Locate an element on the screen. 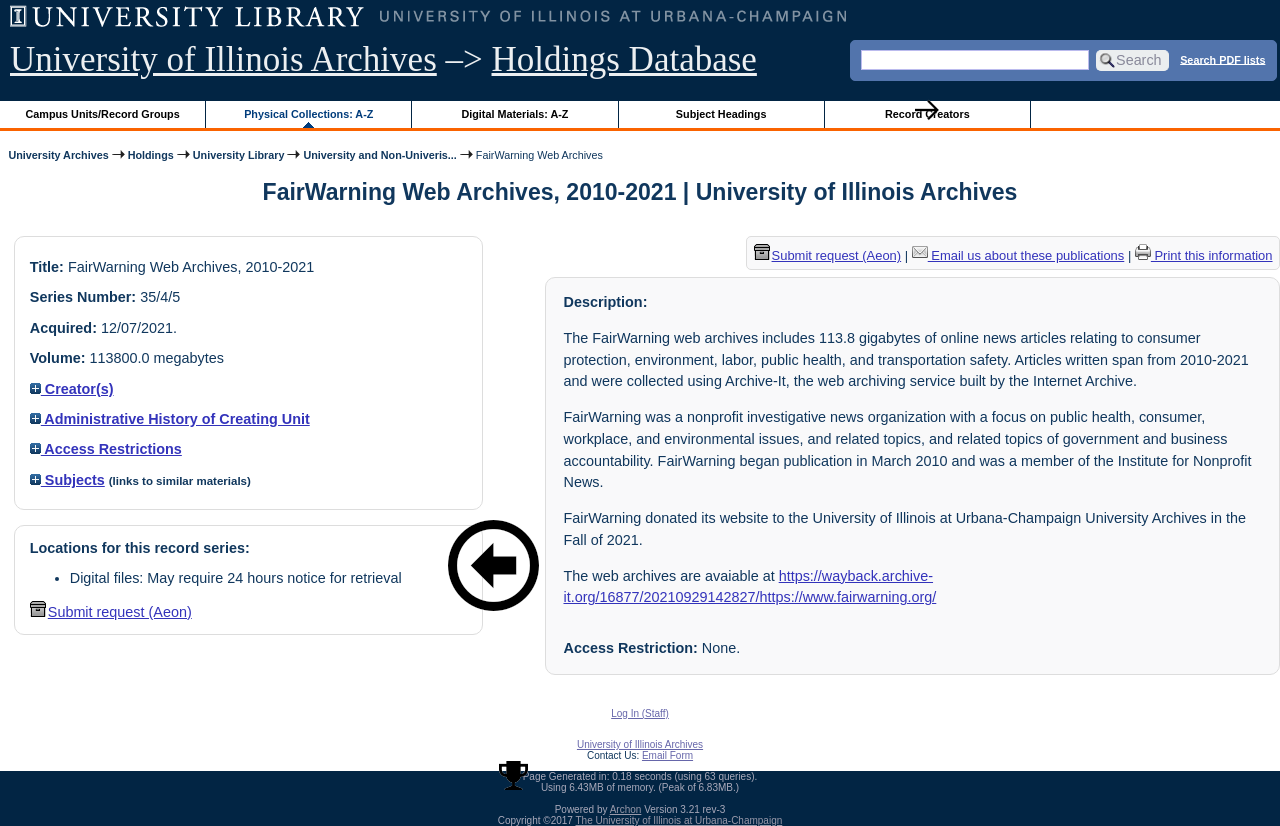  go back to the previous screen is located at coordinates (493, 565).